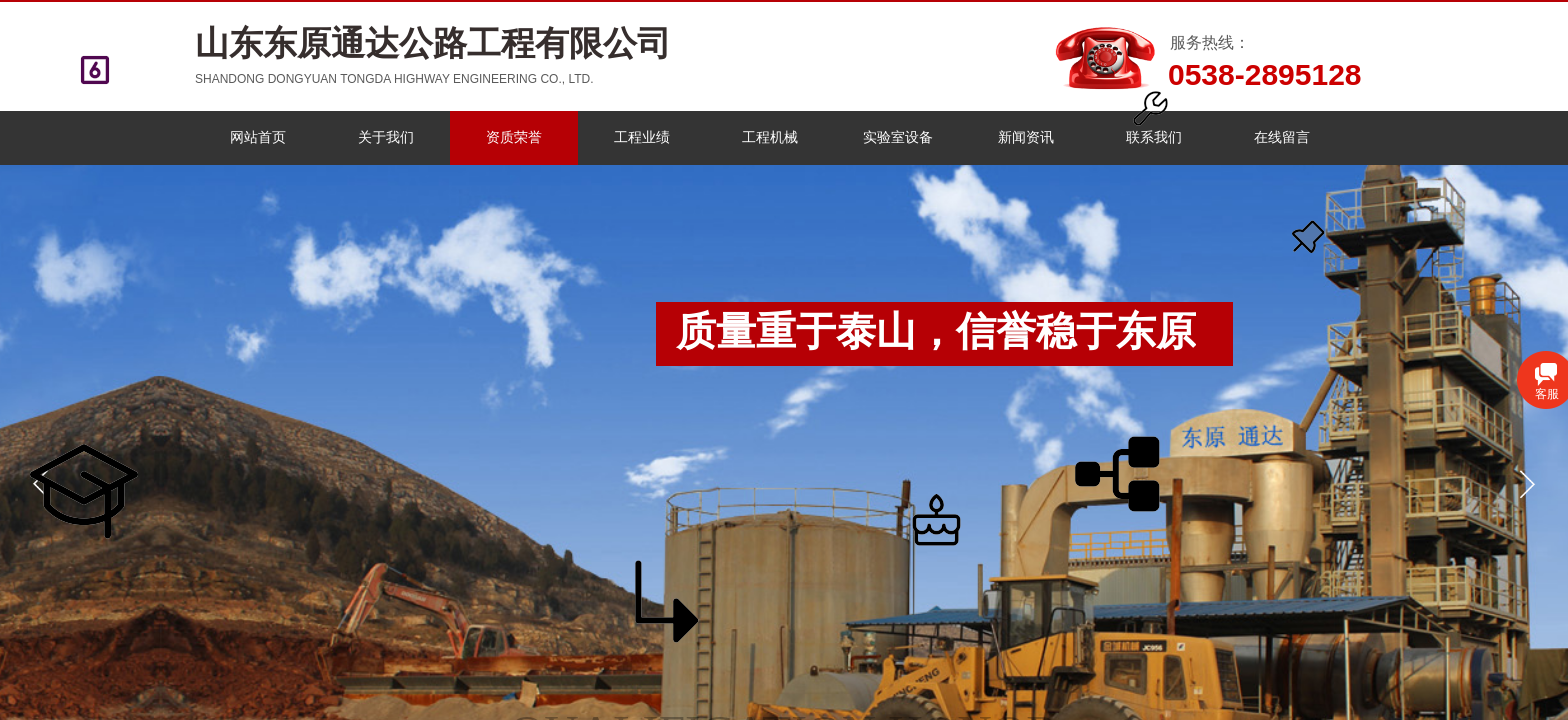 The width and height of the screenshot is (1568, 720). I want to click on access education or learning resources, so click(84, 488).